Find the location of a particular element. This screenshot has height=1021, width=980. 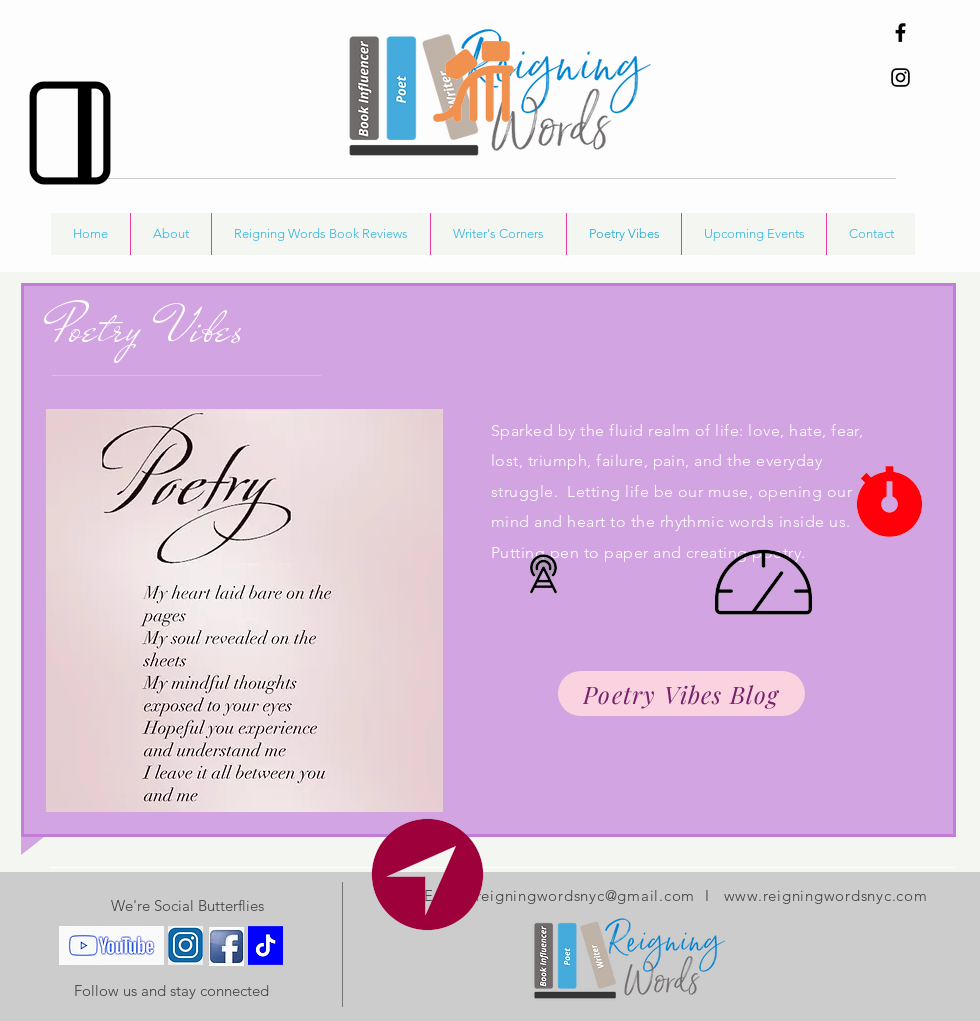

access theme park or amusement park information is located at coordinates (473, 81).